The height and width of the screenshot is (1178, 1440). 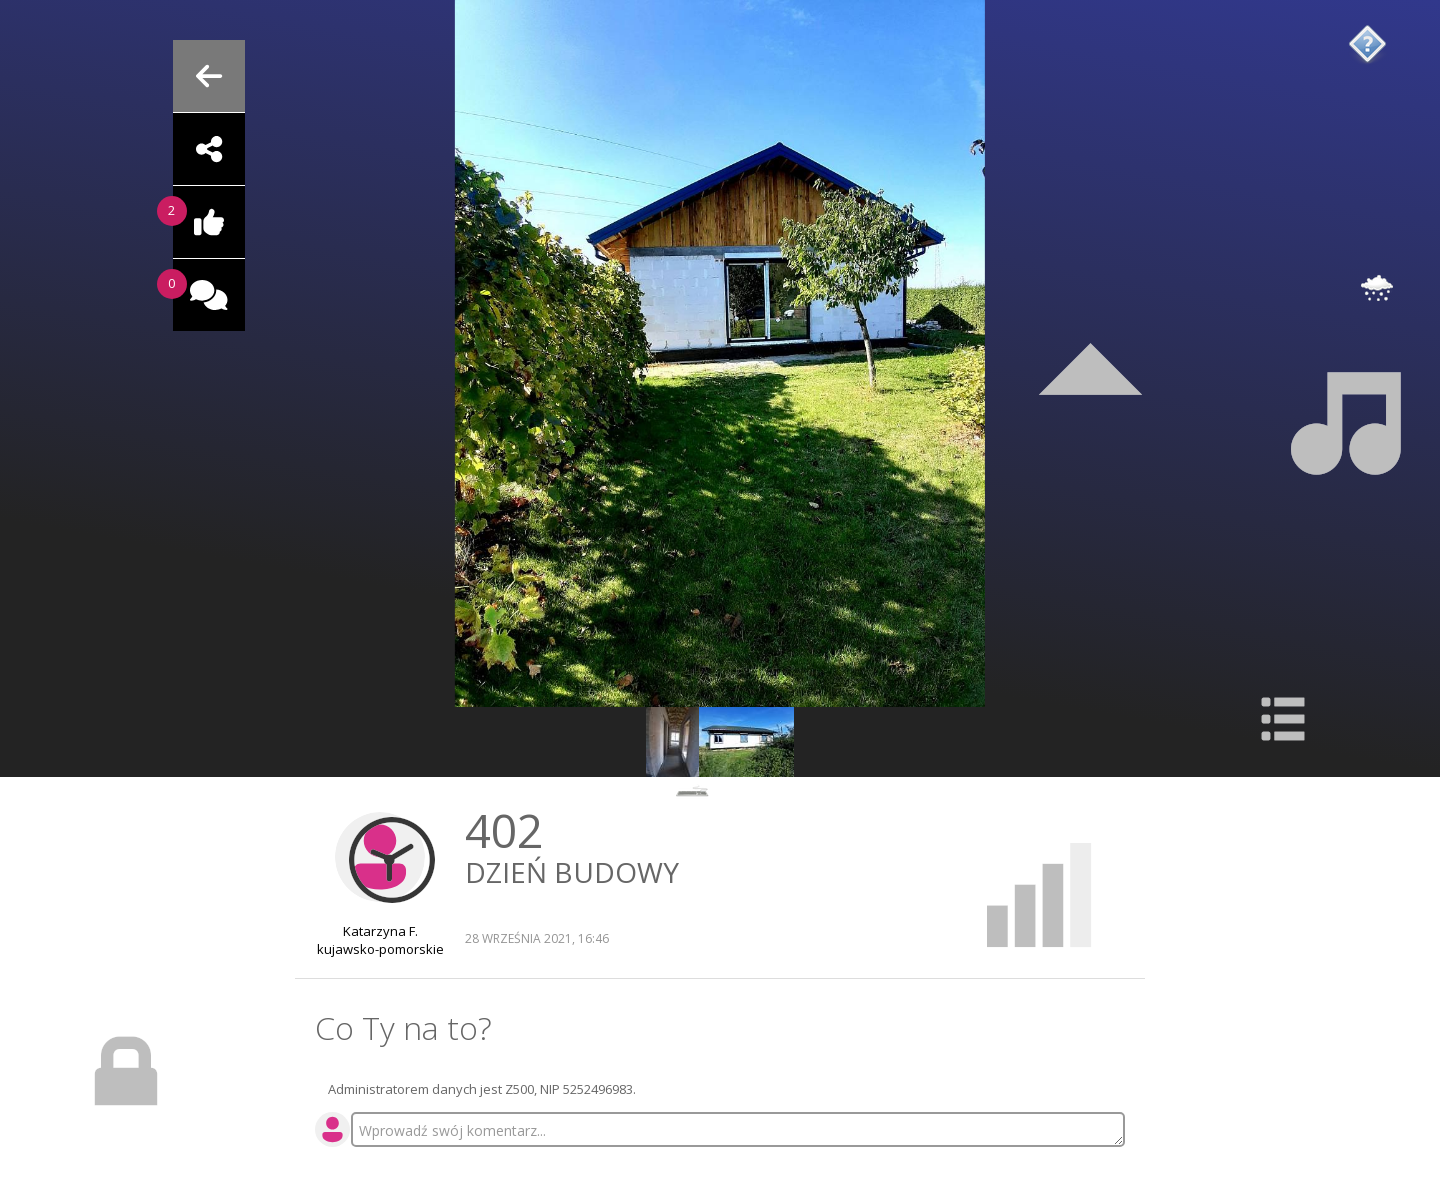 I want to click on indicates a secure connection, so click(x=126, y=1074).